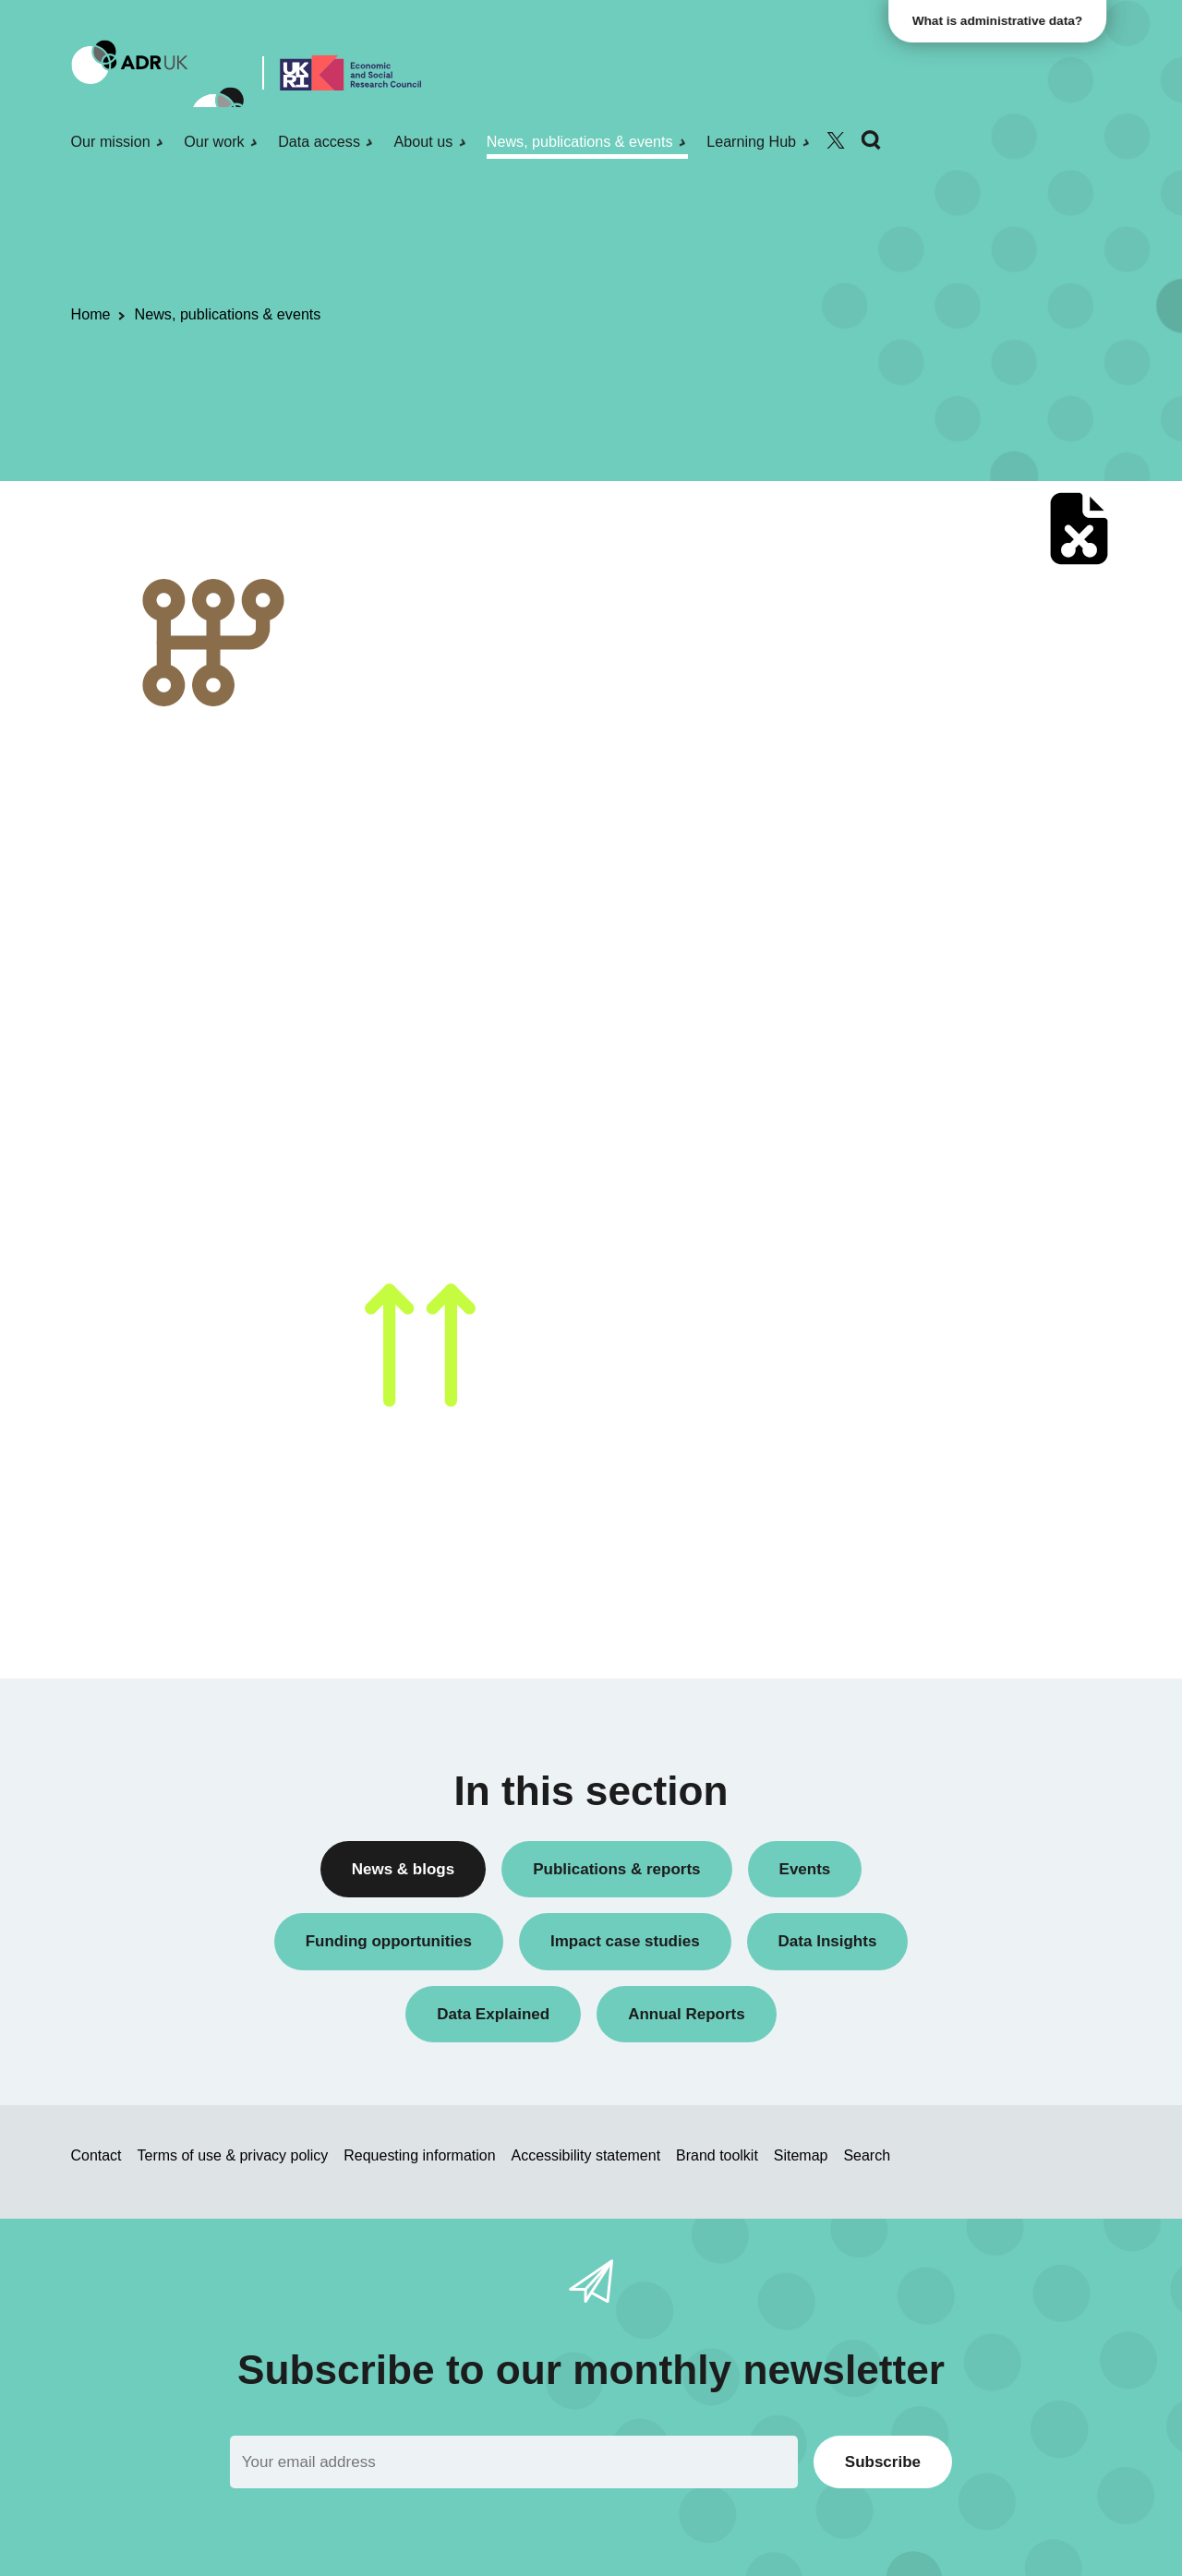  What do you see at coordinates (1079, 528) in the screenshot?
I see `cut or trim a document` at bounding box center [1079, 528].